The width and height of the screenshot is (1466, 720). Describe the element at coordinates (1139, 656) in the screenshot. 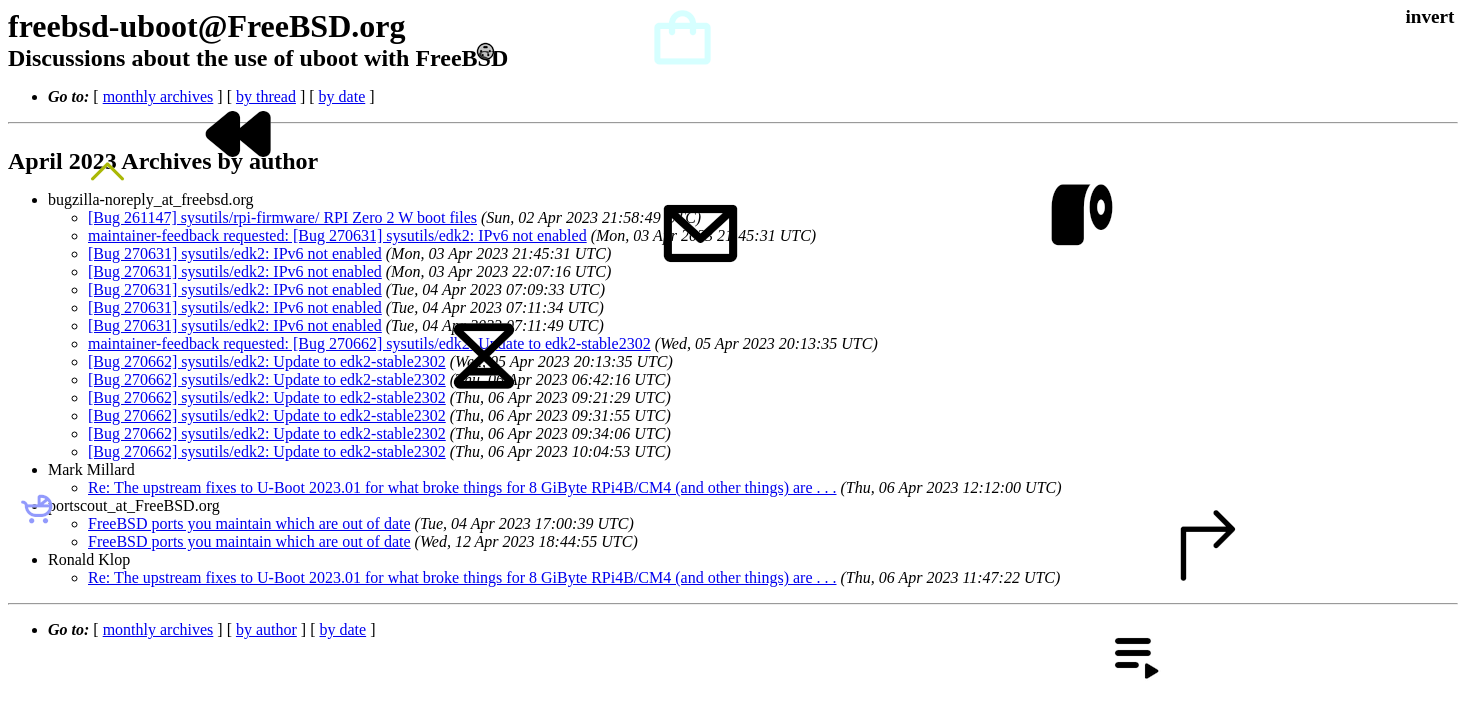

I see `play all items in a playlist` at that location.